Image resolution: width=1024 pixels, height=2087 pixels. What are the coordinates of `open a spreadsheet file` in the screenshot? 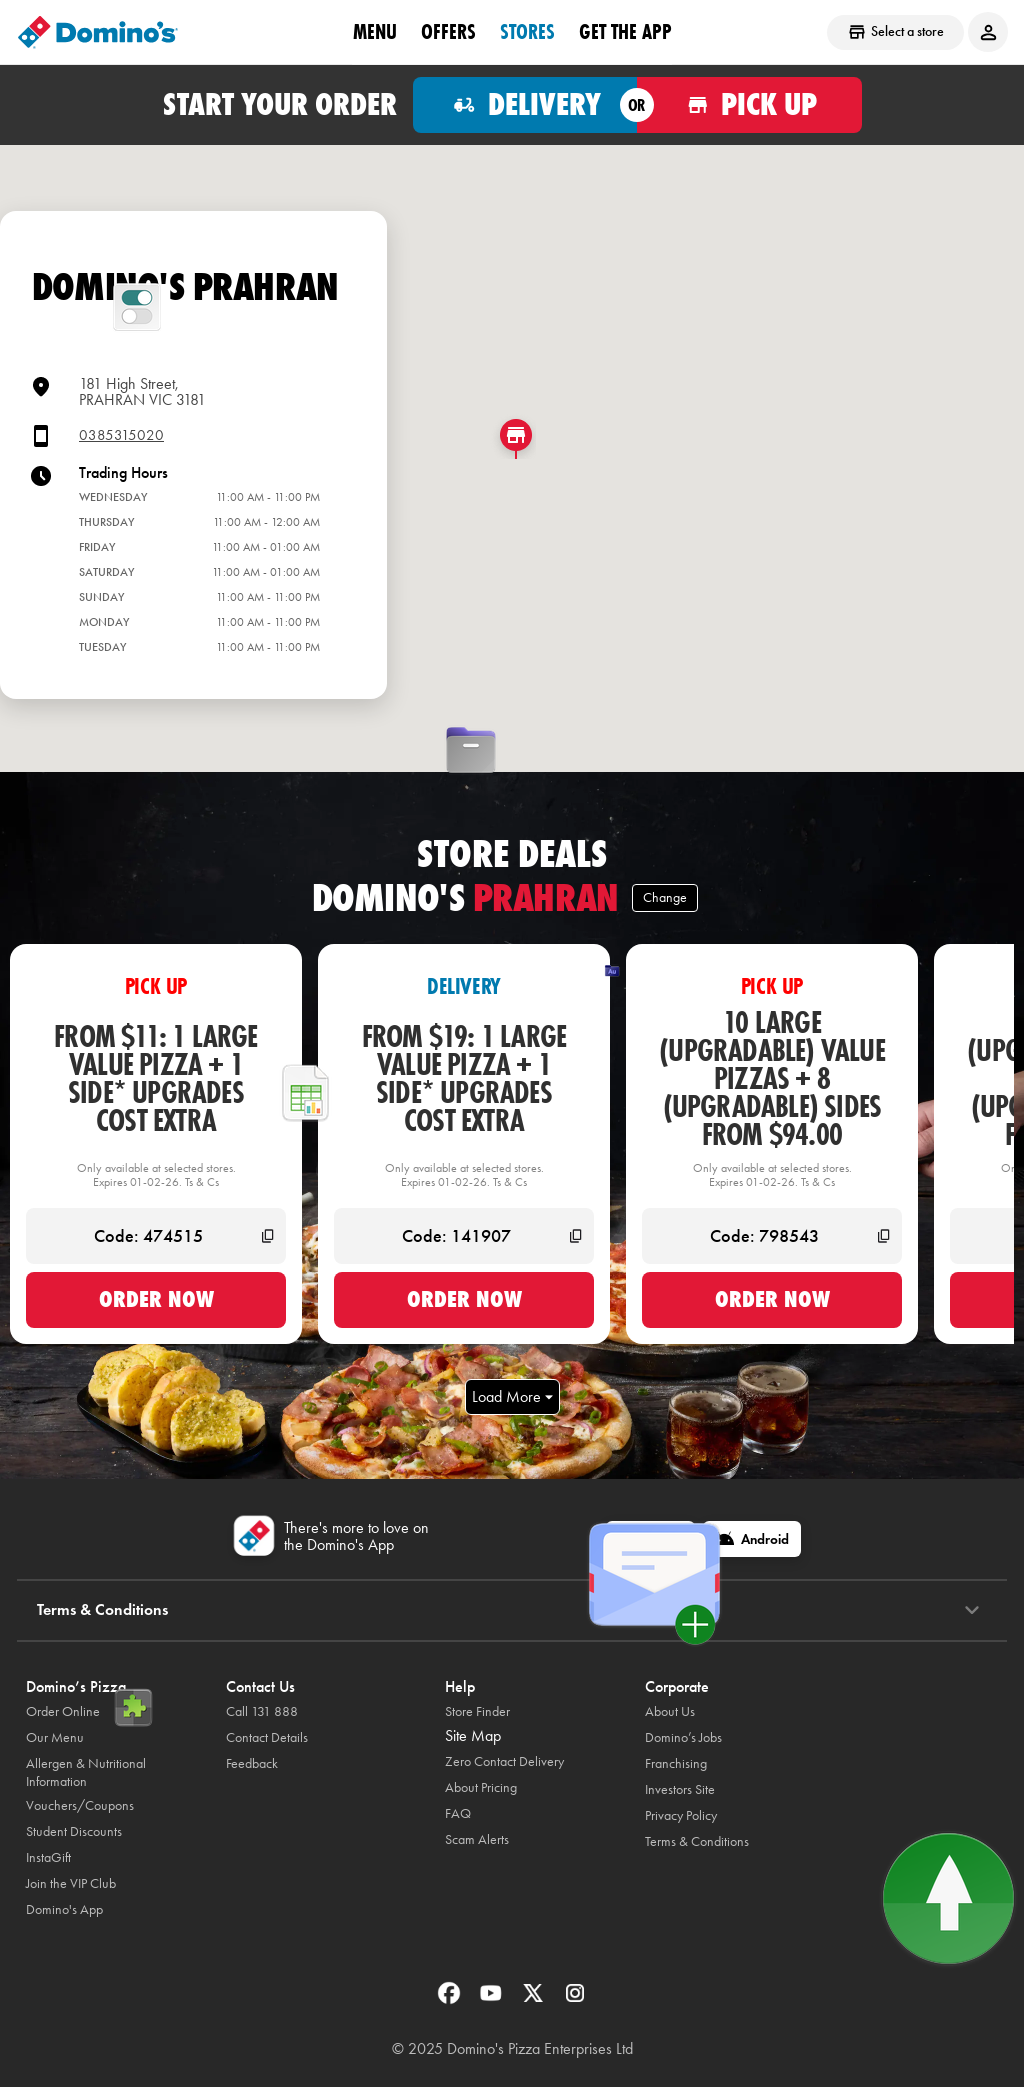 It's located at (305, 1092).